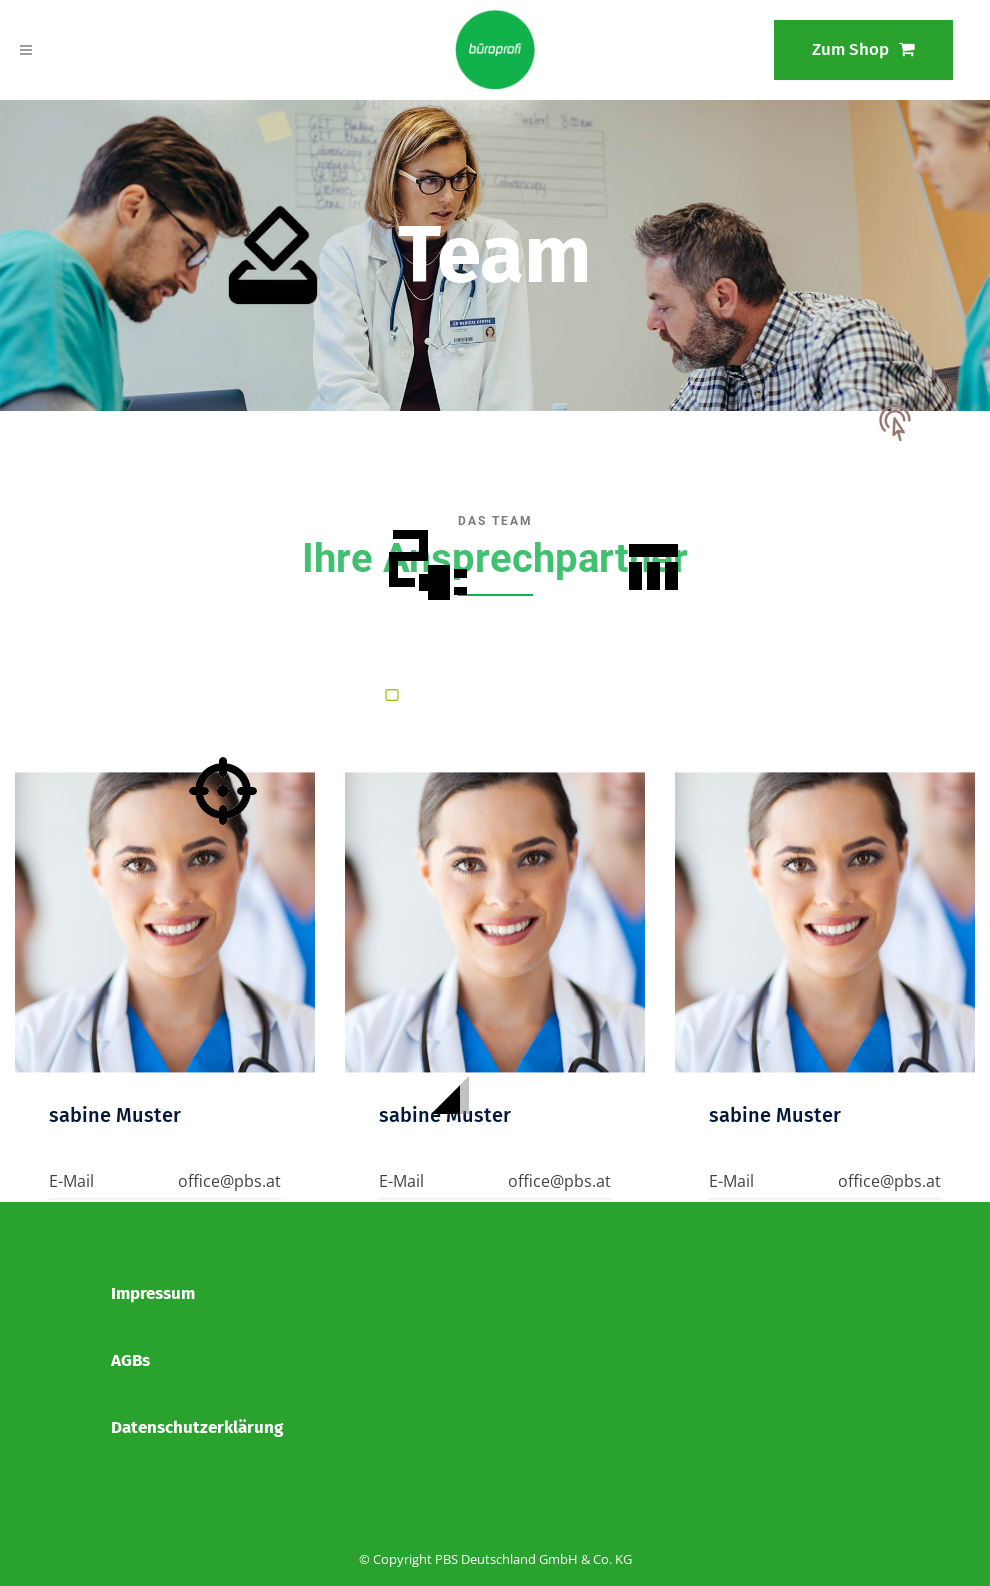 This screenshot has width=990, height=1586. What do you see at coordinates (223, 791) in the screenshot?
I see `center map on current location` at bounding box center [223, 791].